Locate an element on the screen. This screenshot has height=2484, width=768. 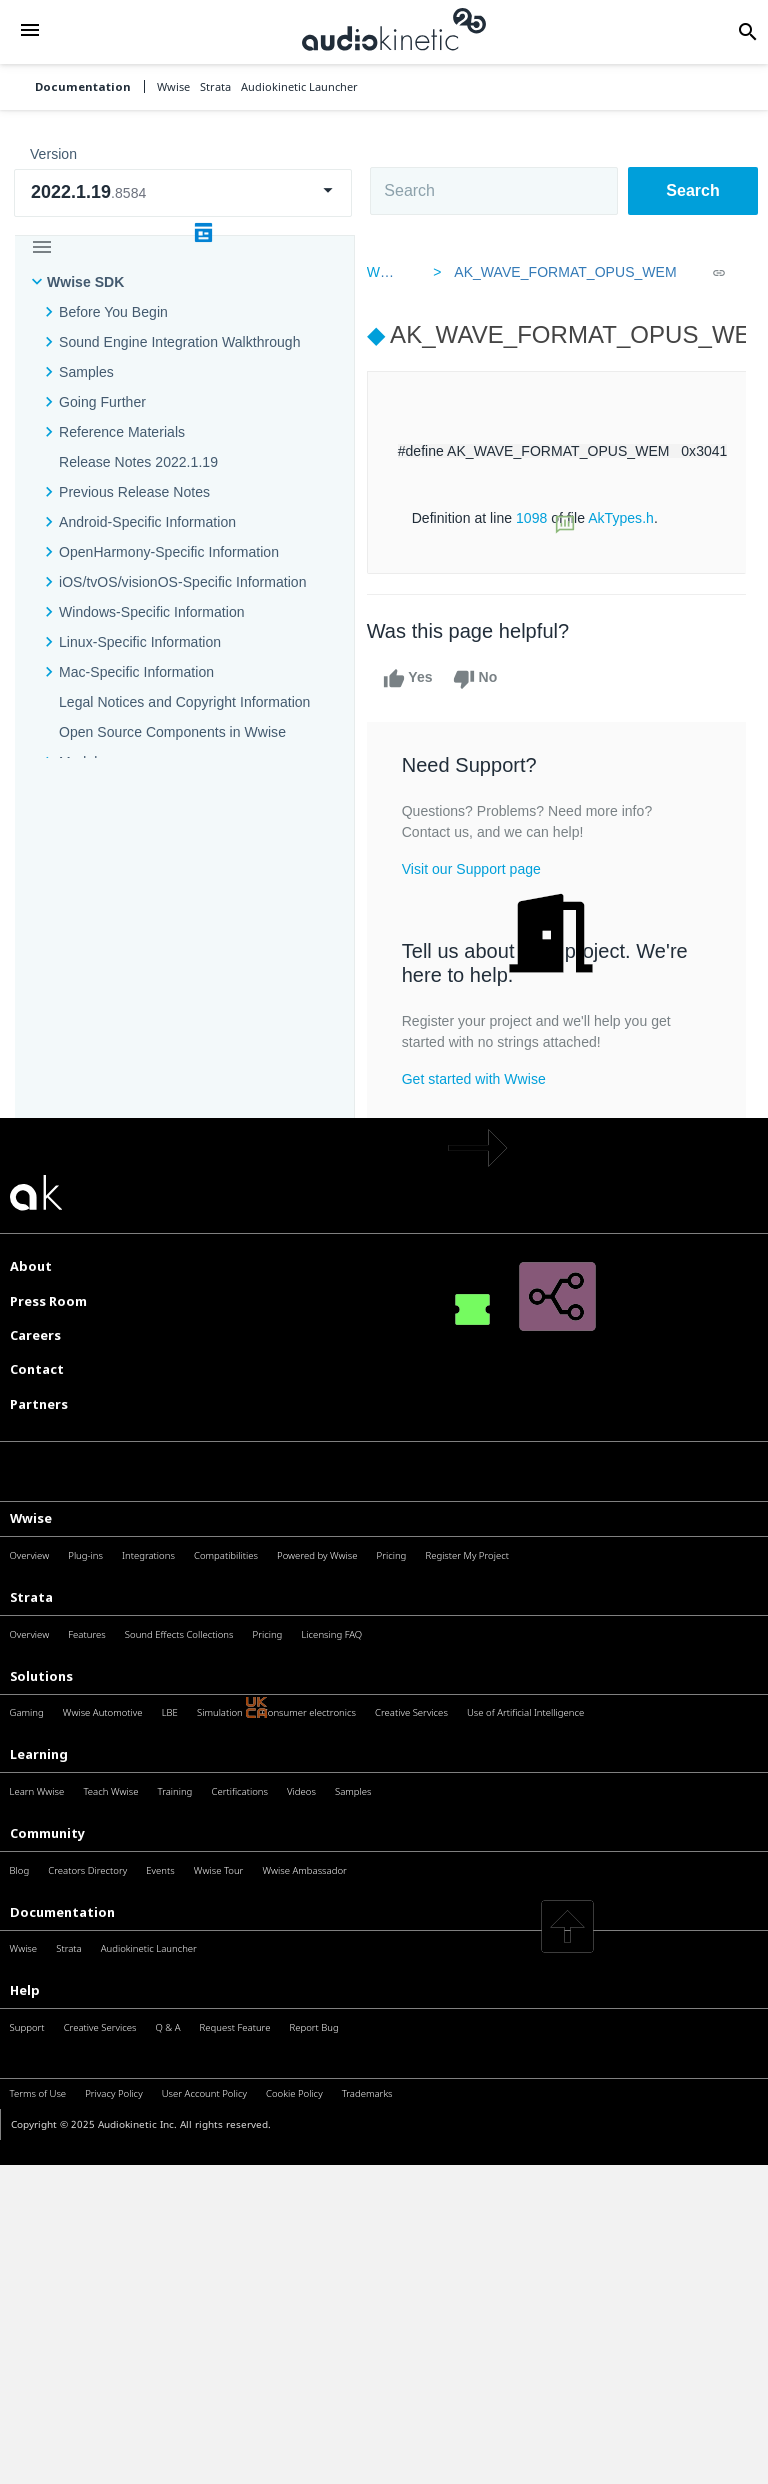
navigate to the next step or page is located at coordinates (478, 1148).